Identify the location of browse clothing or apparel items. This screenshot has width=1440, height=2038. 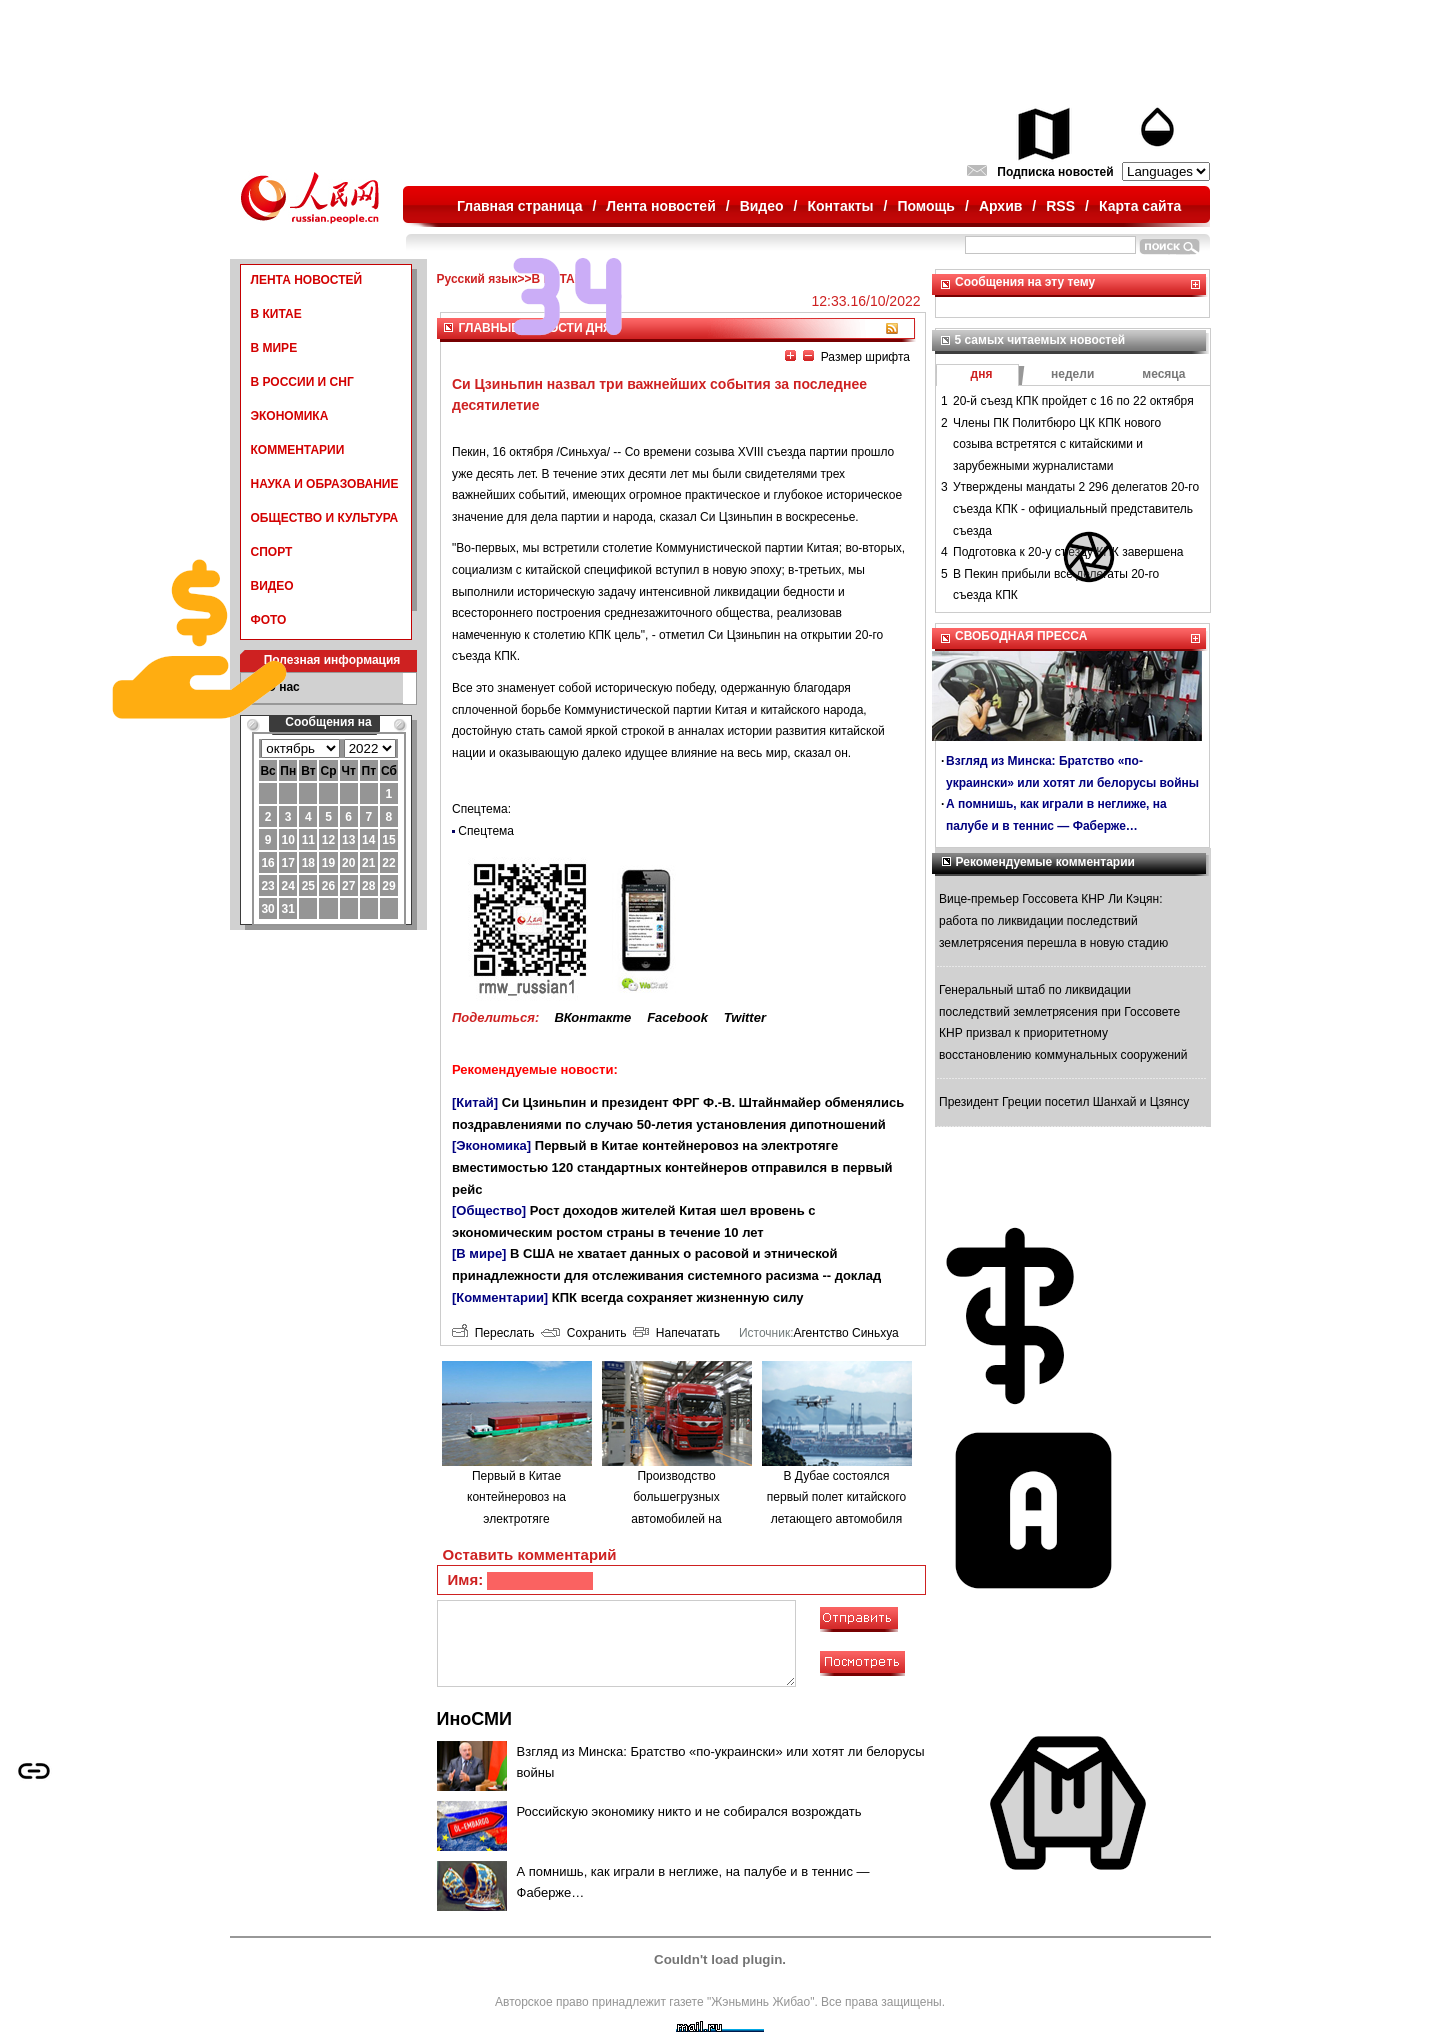
(1068, 1803).